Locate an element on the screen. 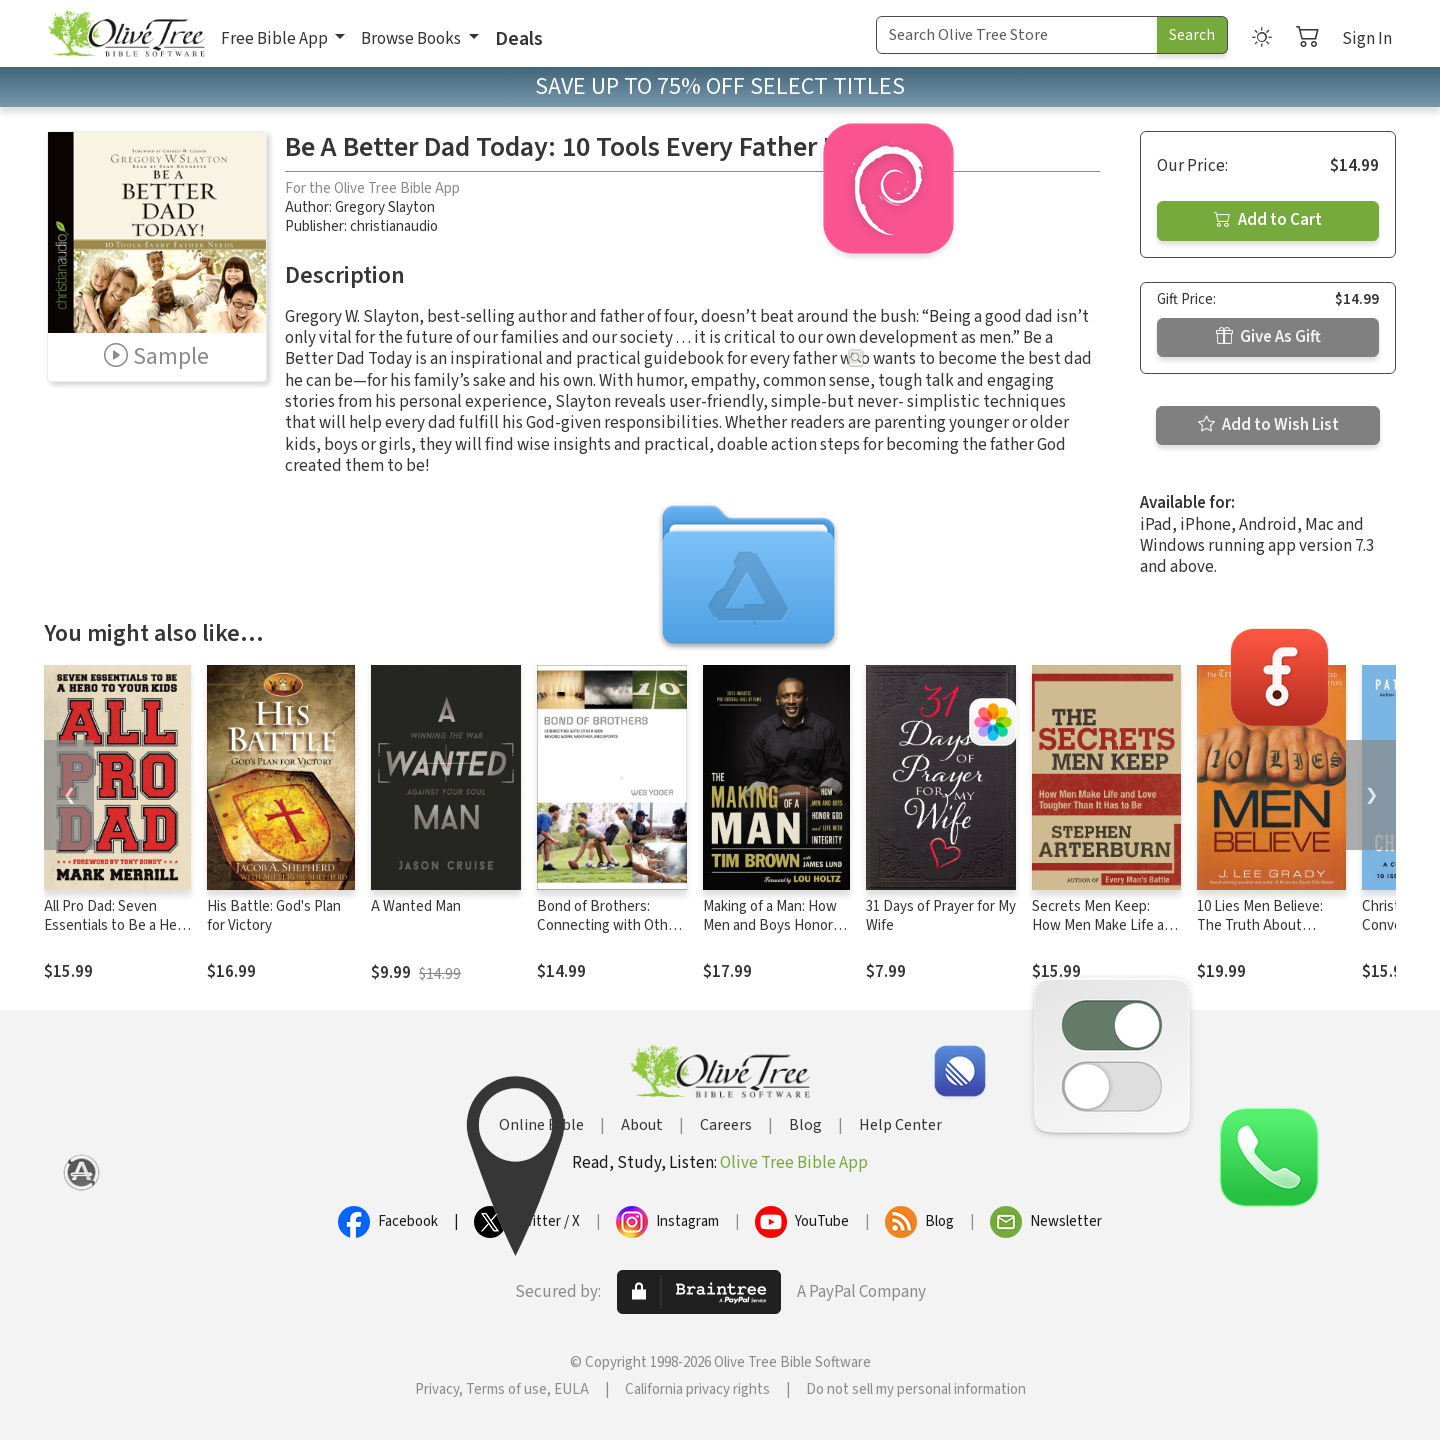  open the software updater application is located at coordinates (81, 1172).